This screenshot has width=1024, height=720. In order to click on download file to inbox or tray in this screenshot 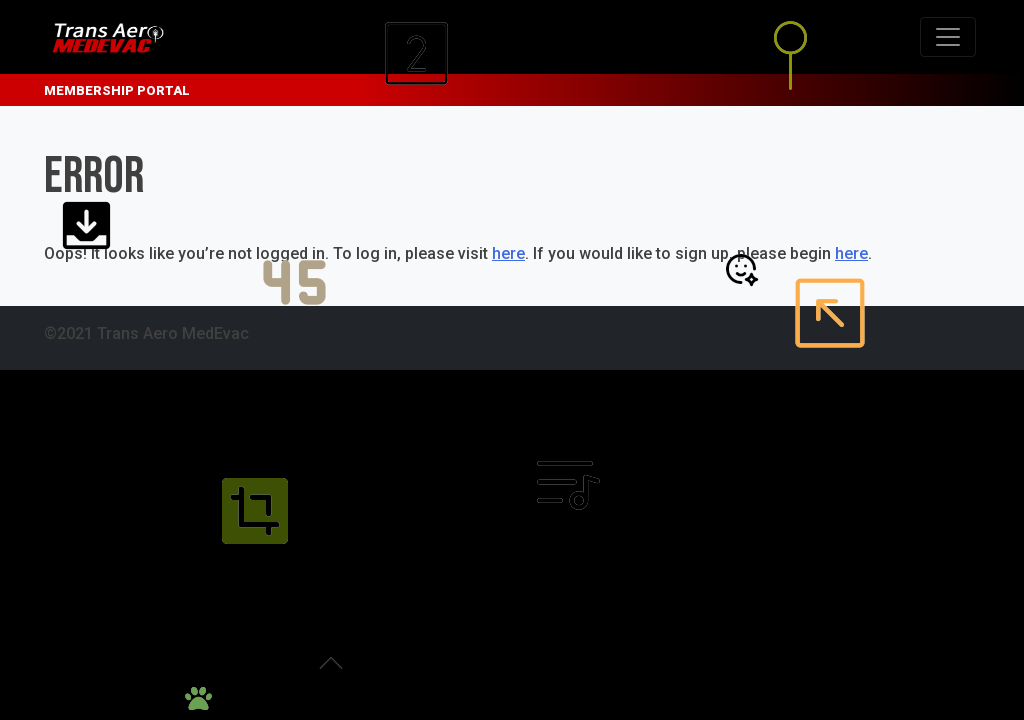, I will do `click(86, 225)`.